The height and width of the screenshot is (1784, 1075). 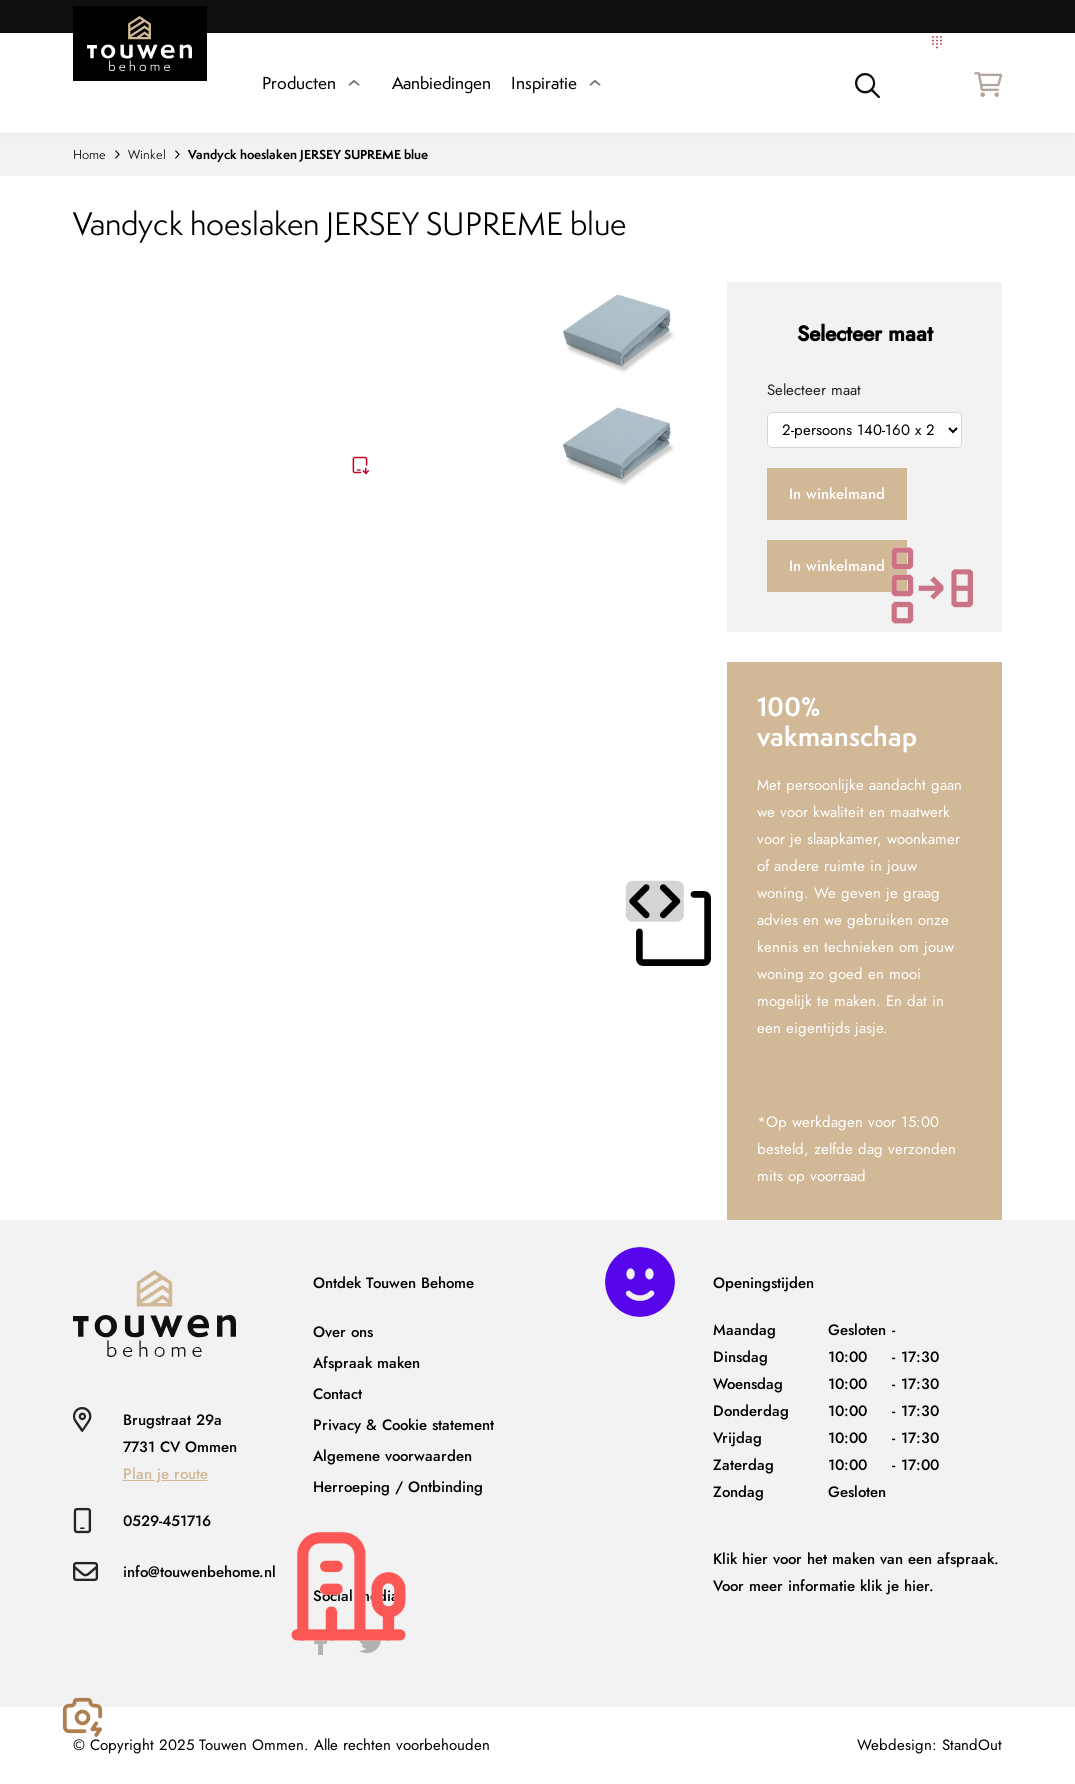 What do you see at coordinates (348, 1583) in the screenshot?
I see `view property listings` at bounding box center [348, 1583].